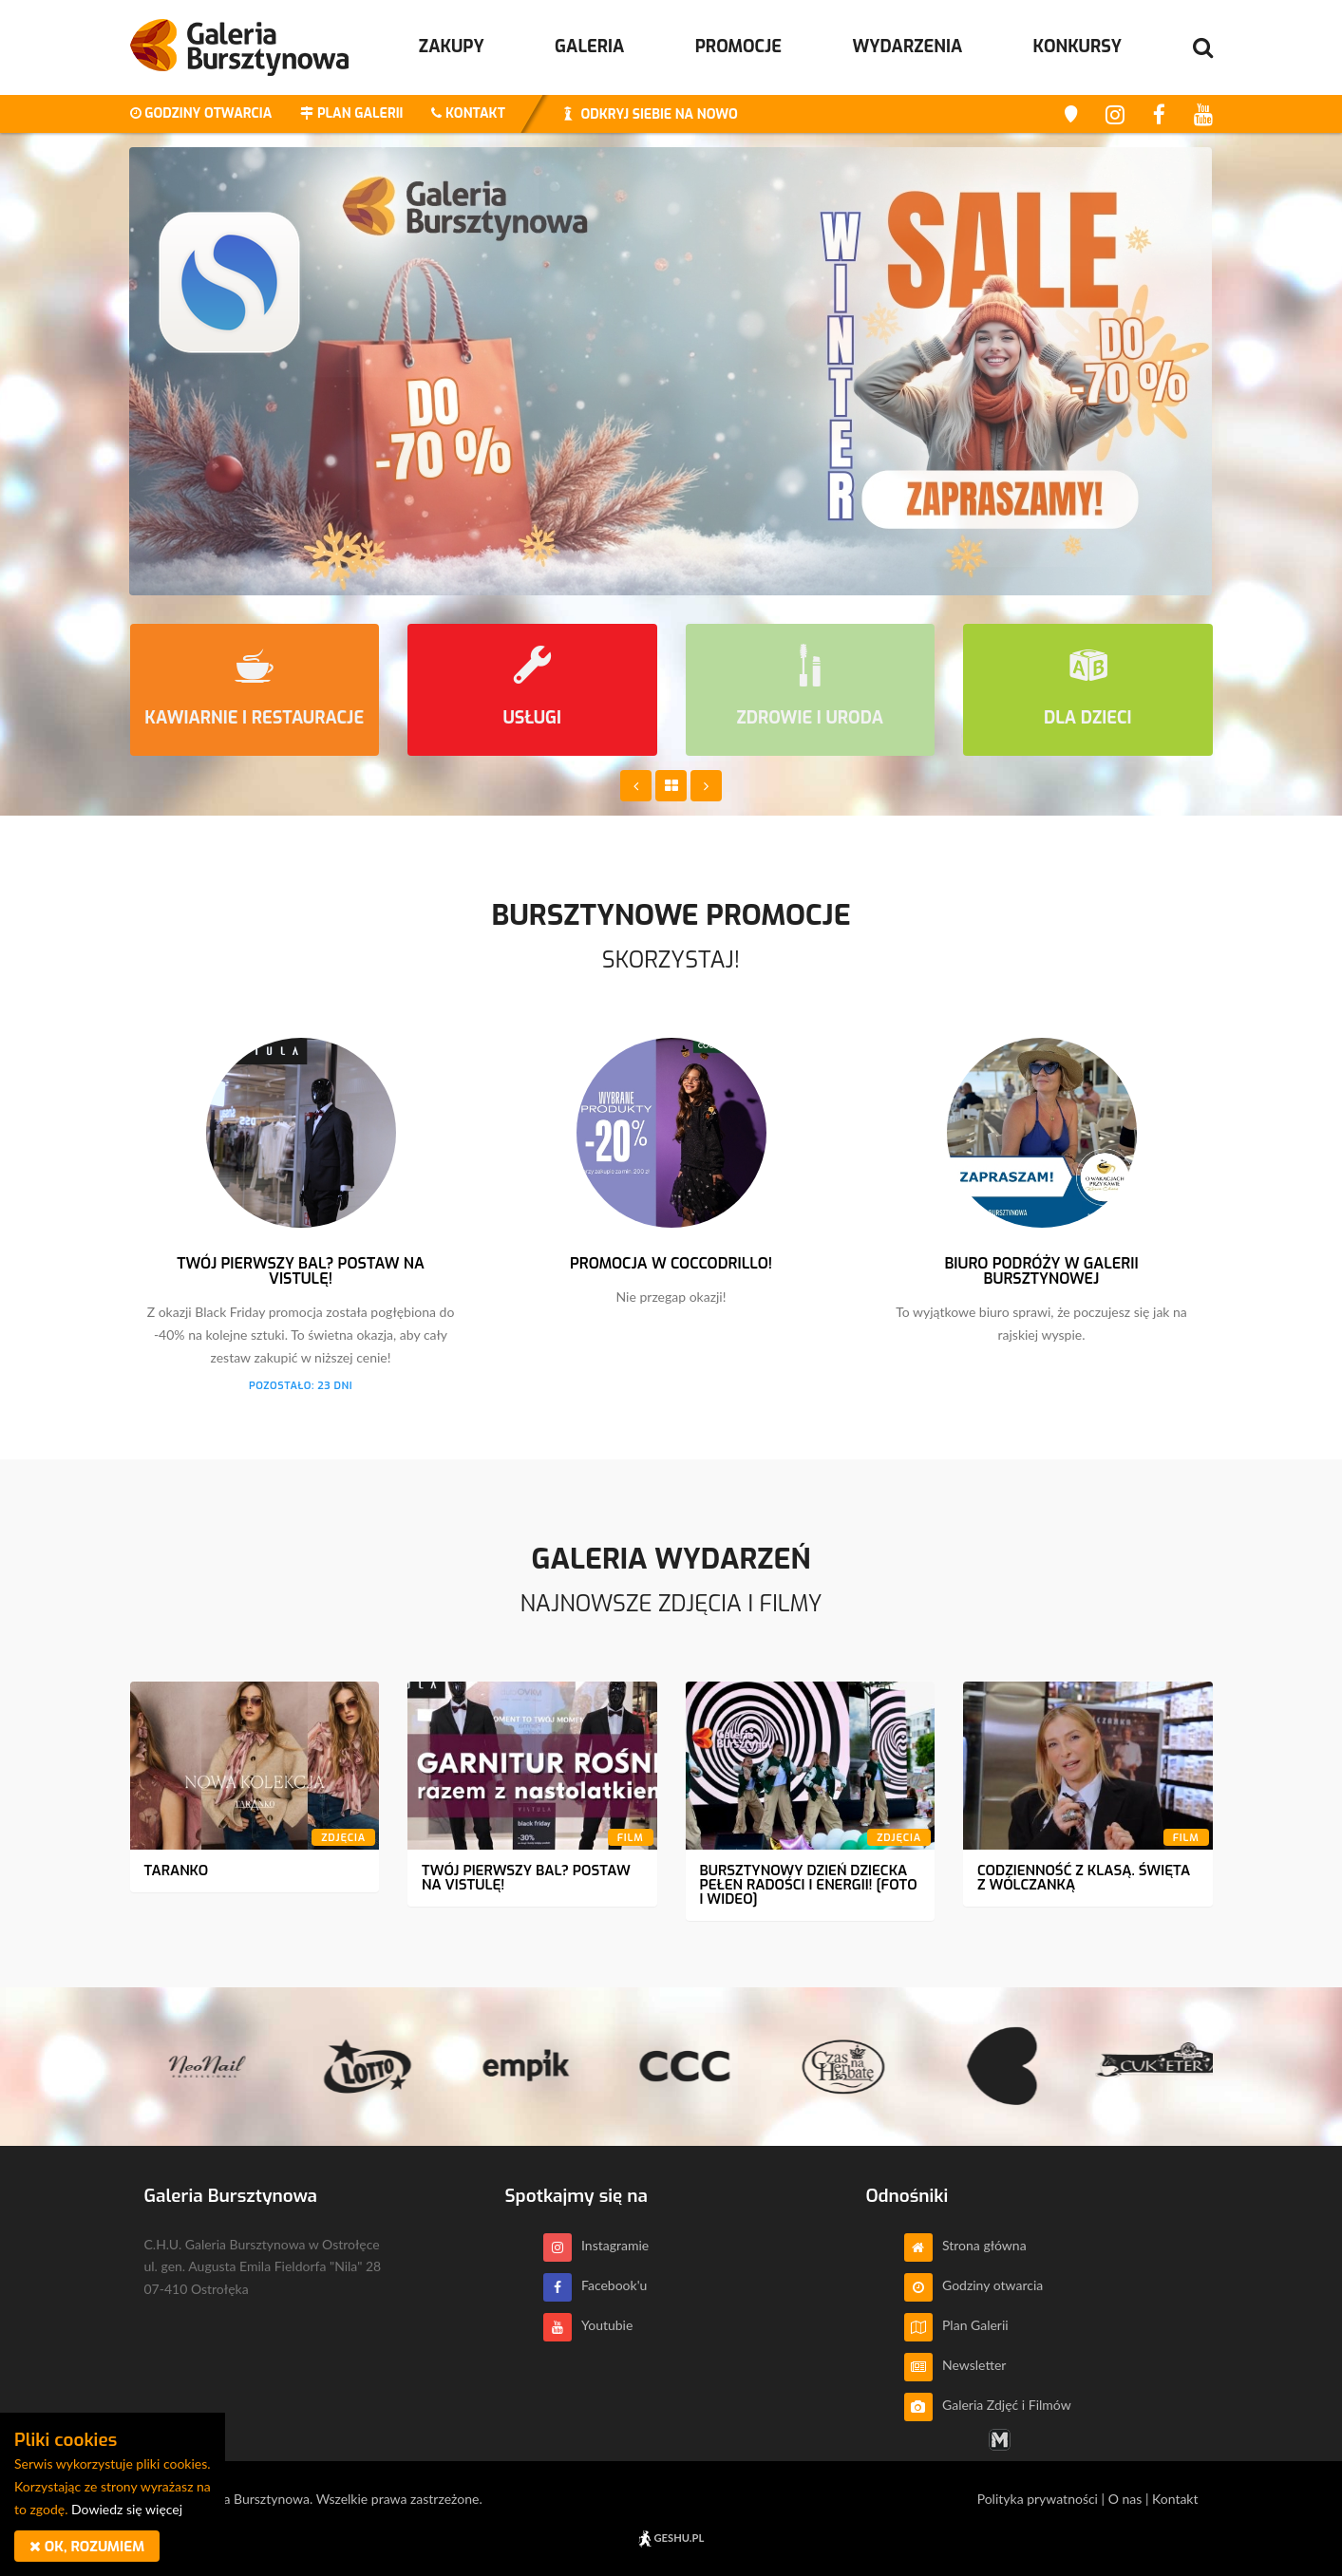 This screenshot has height=2576, width=1342. I want to click on launch metro exodus game, so click(999, 2439).